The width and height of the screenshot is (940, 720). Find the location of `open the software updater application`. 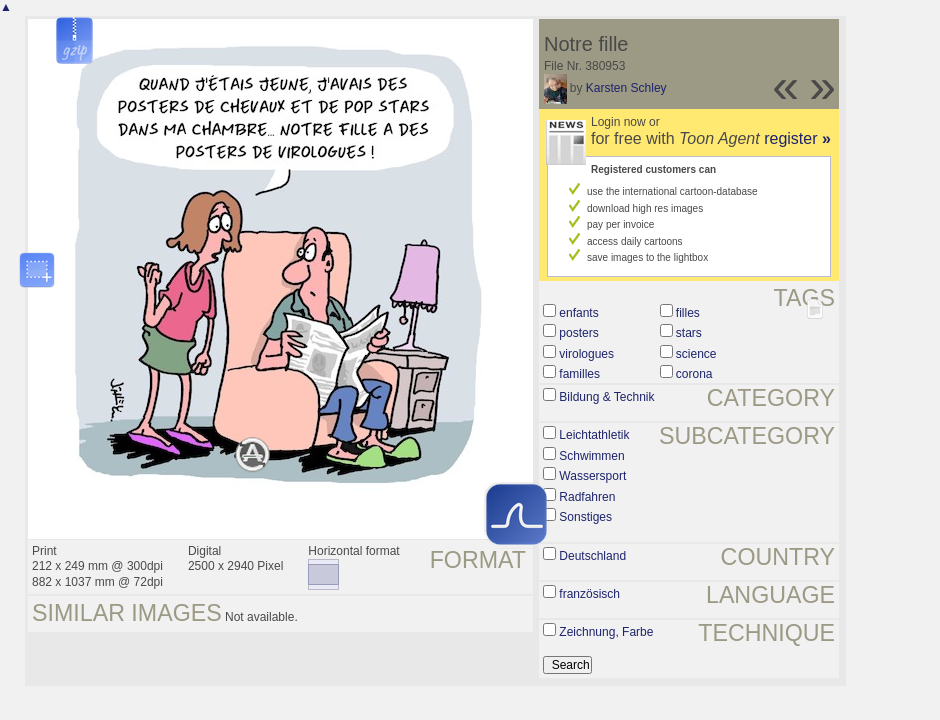

open the software updater application is located at coordinates (252, 454).